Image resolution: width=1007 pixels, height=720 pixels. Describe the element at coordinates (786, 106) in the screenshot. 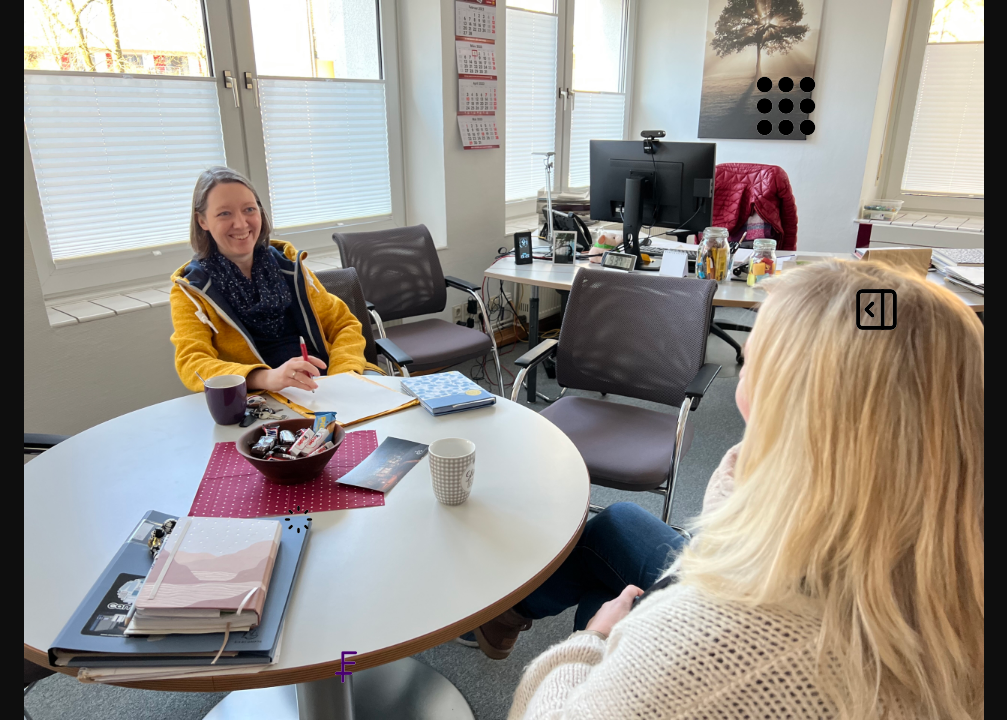

I see `open the app drawer or menu` at that location.